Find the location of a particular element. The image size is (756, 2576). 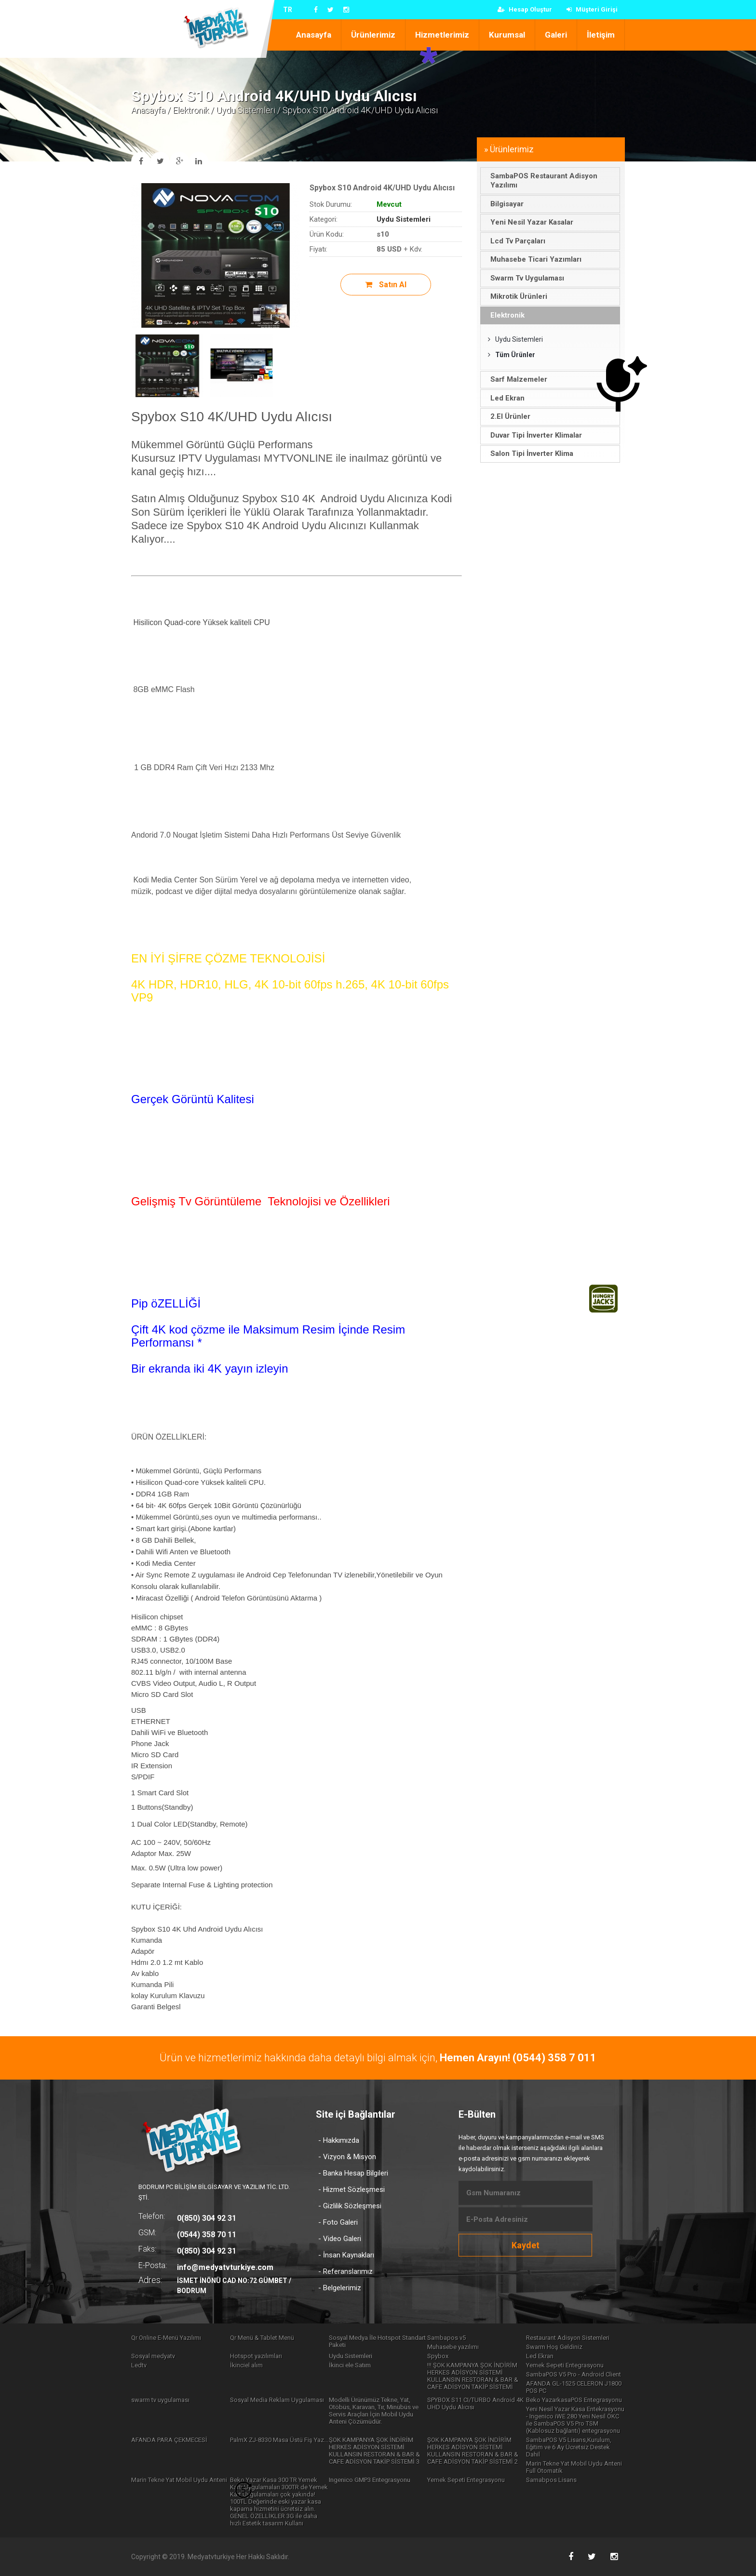

activate AI voice assistant is located at coordinates (618, 385).